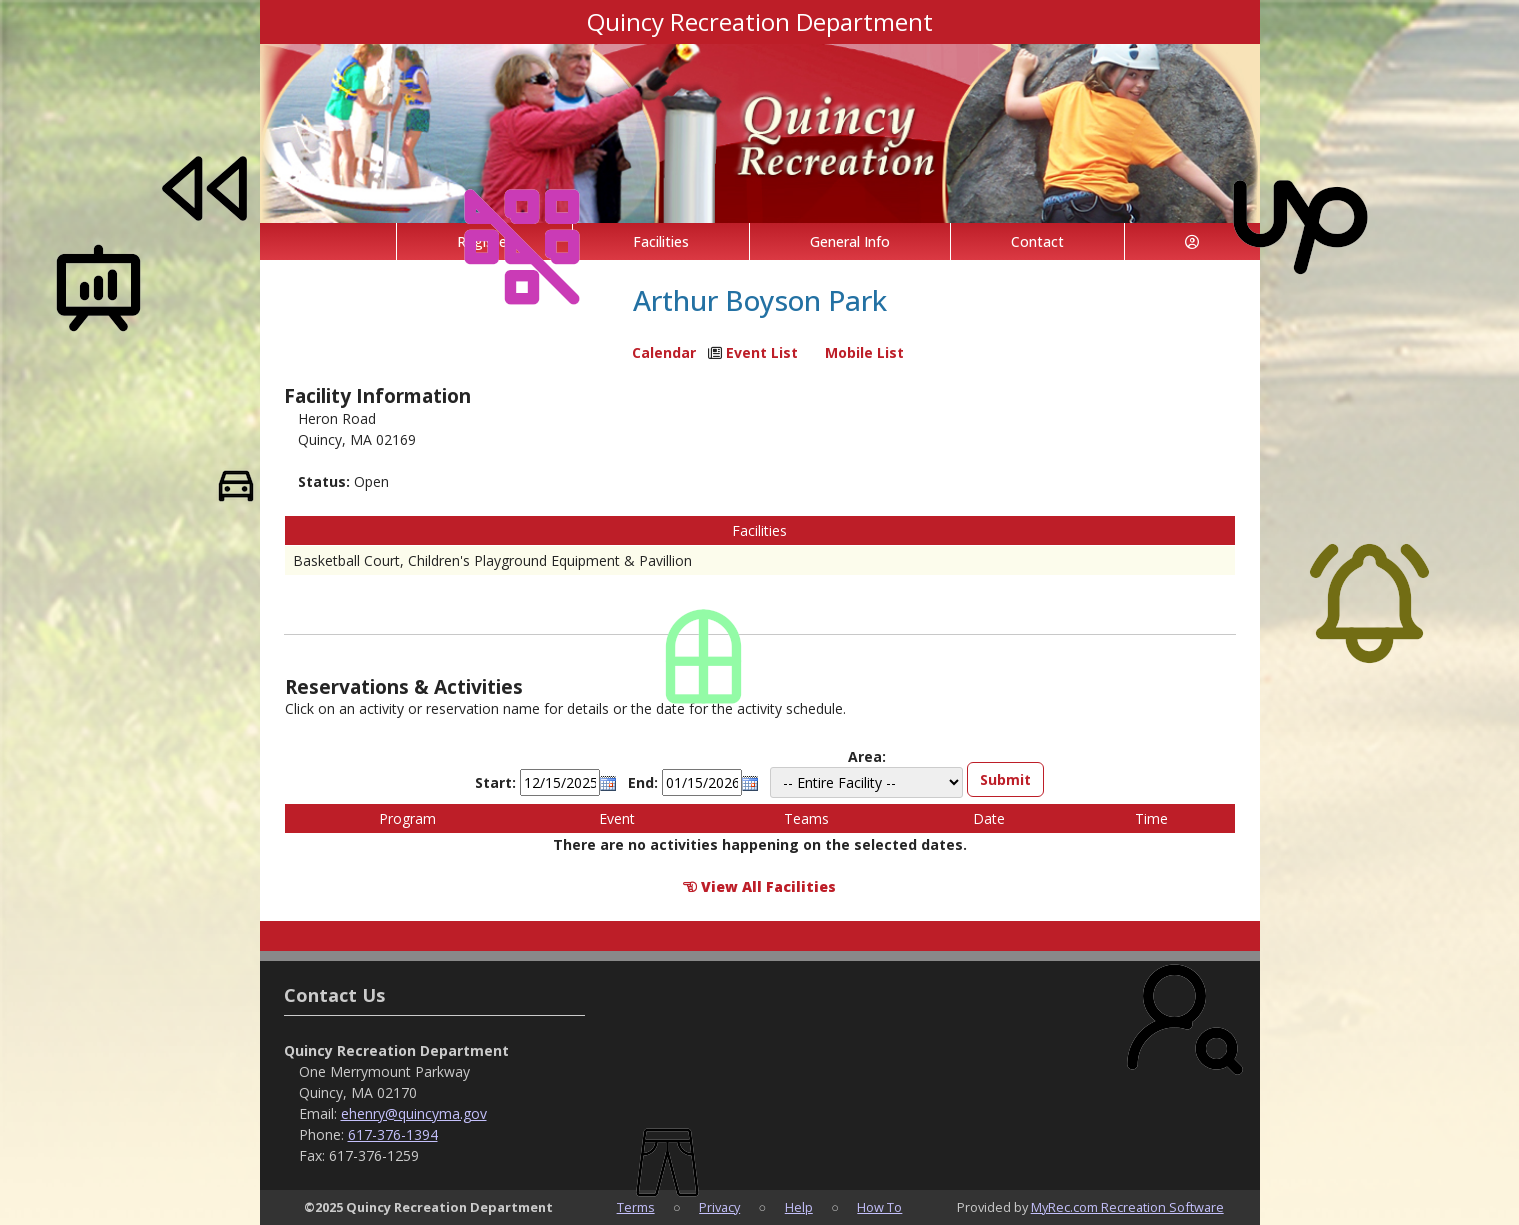  What do you see at coordinates (236, 486) in the screenshot?
I see `indicates it's time to leave for your destination` at bounding box center [236, 486].